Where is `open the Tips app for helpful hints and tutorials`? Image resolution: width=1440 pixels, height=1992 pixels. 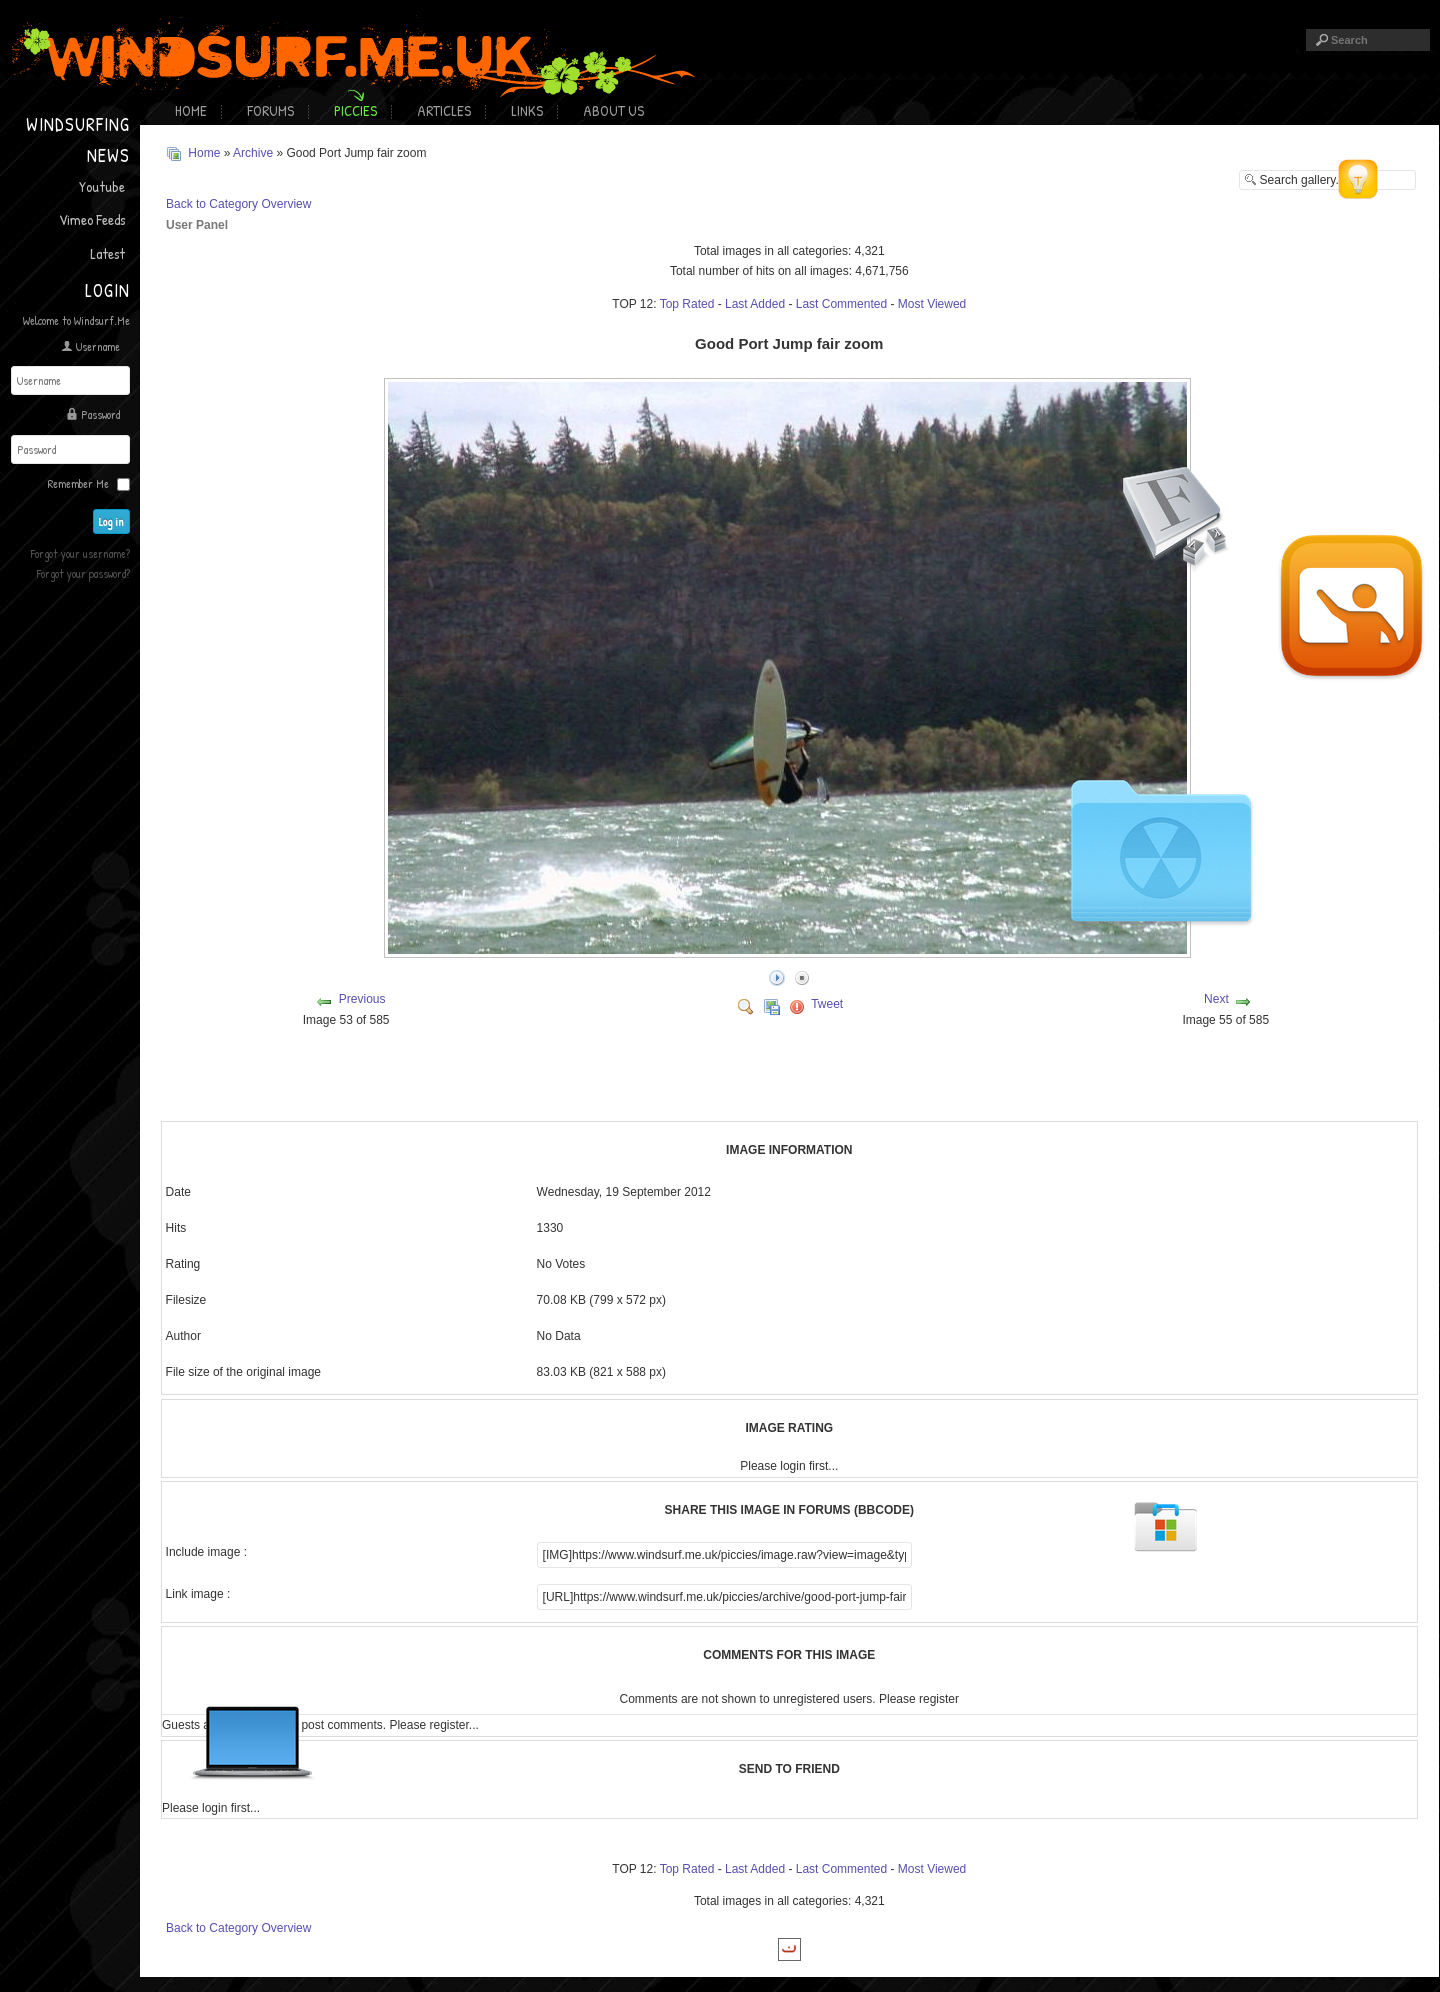
open the Tips app for helpful hints and tutorials is located at coordinates (1358, 179).